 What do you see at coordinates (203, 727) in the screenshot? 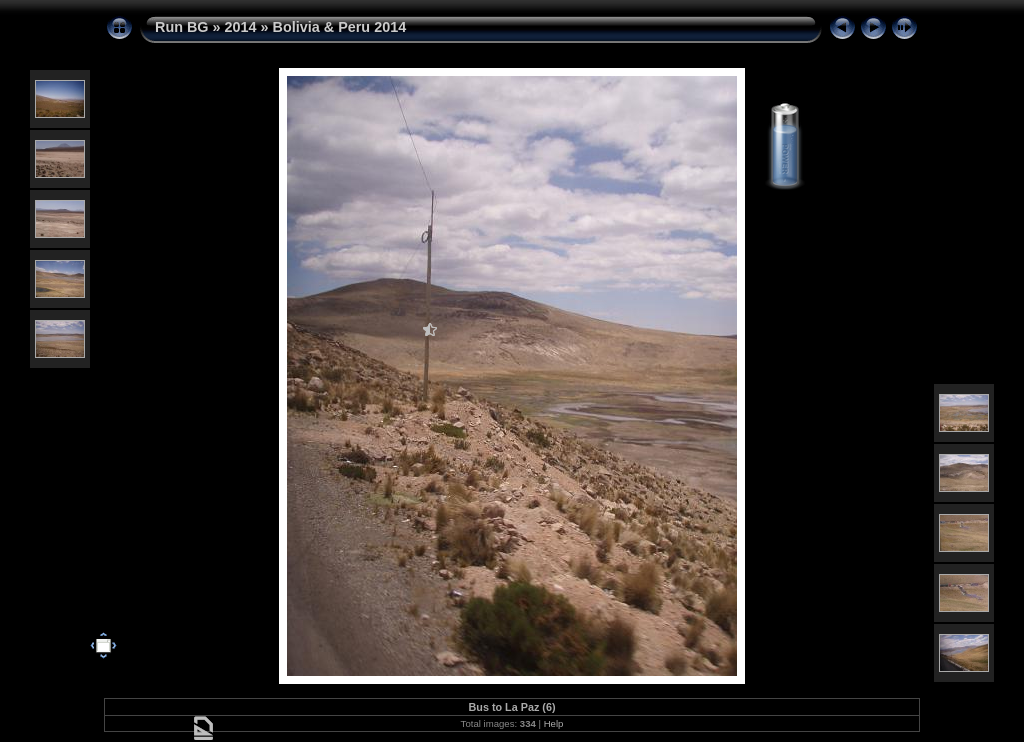
I see `adjust page layout and print settings` at bounding box center [203, 727].